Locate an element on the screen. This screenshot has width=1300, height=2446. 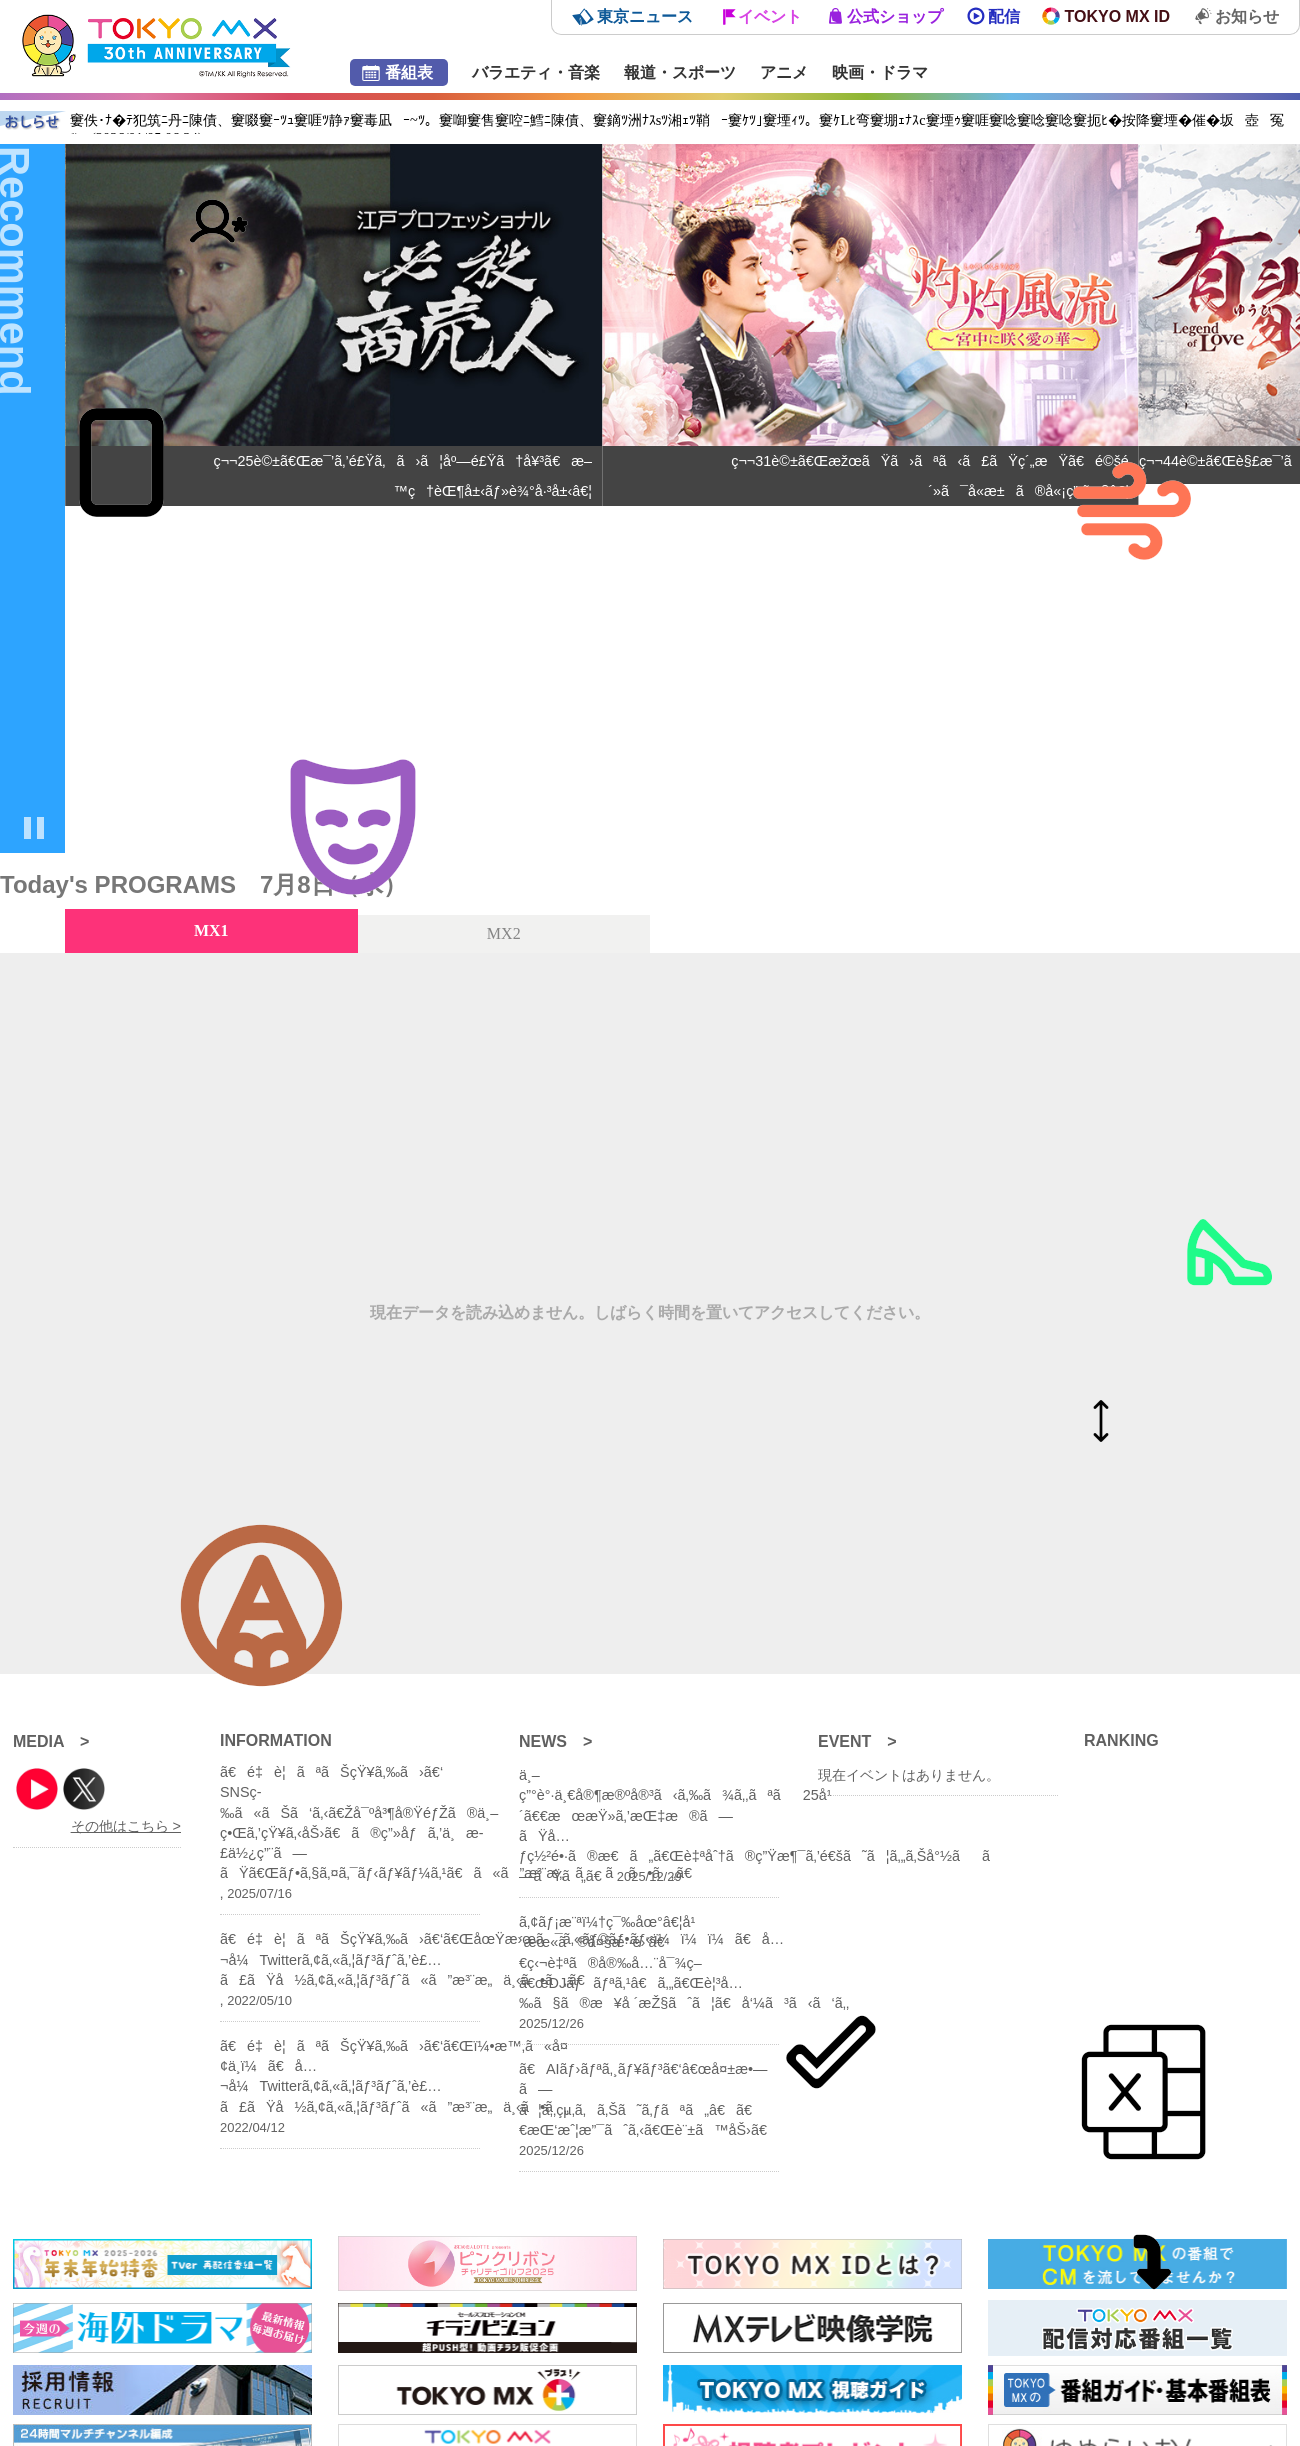
browse women's shoes or footwear is located at coordinates (1226, 1255).